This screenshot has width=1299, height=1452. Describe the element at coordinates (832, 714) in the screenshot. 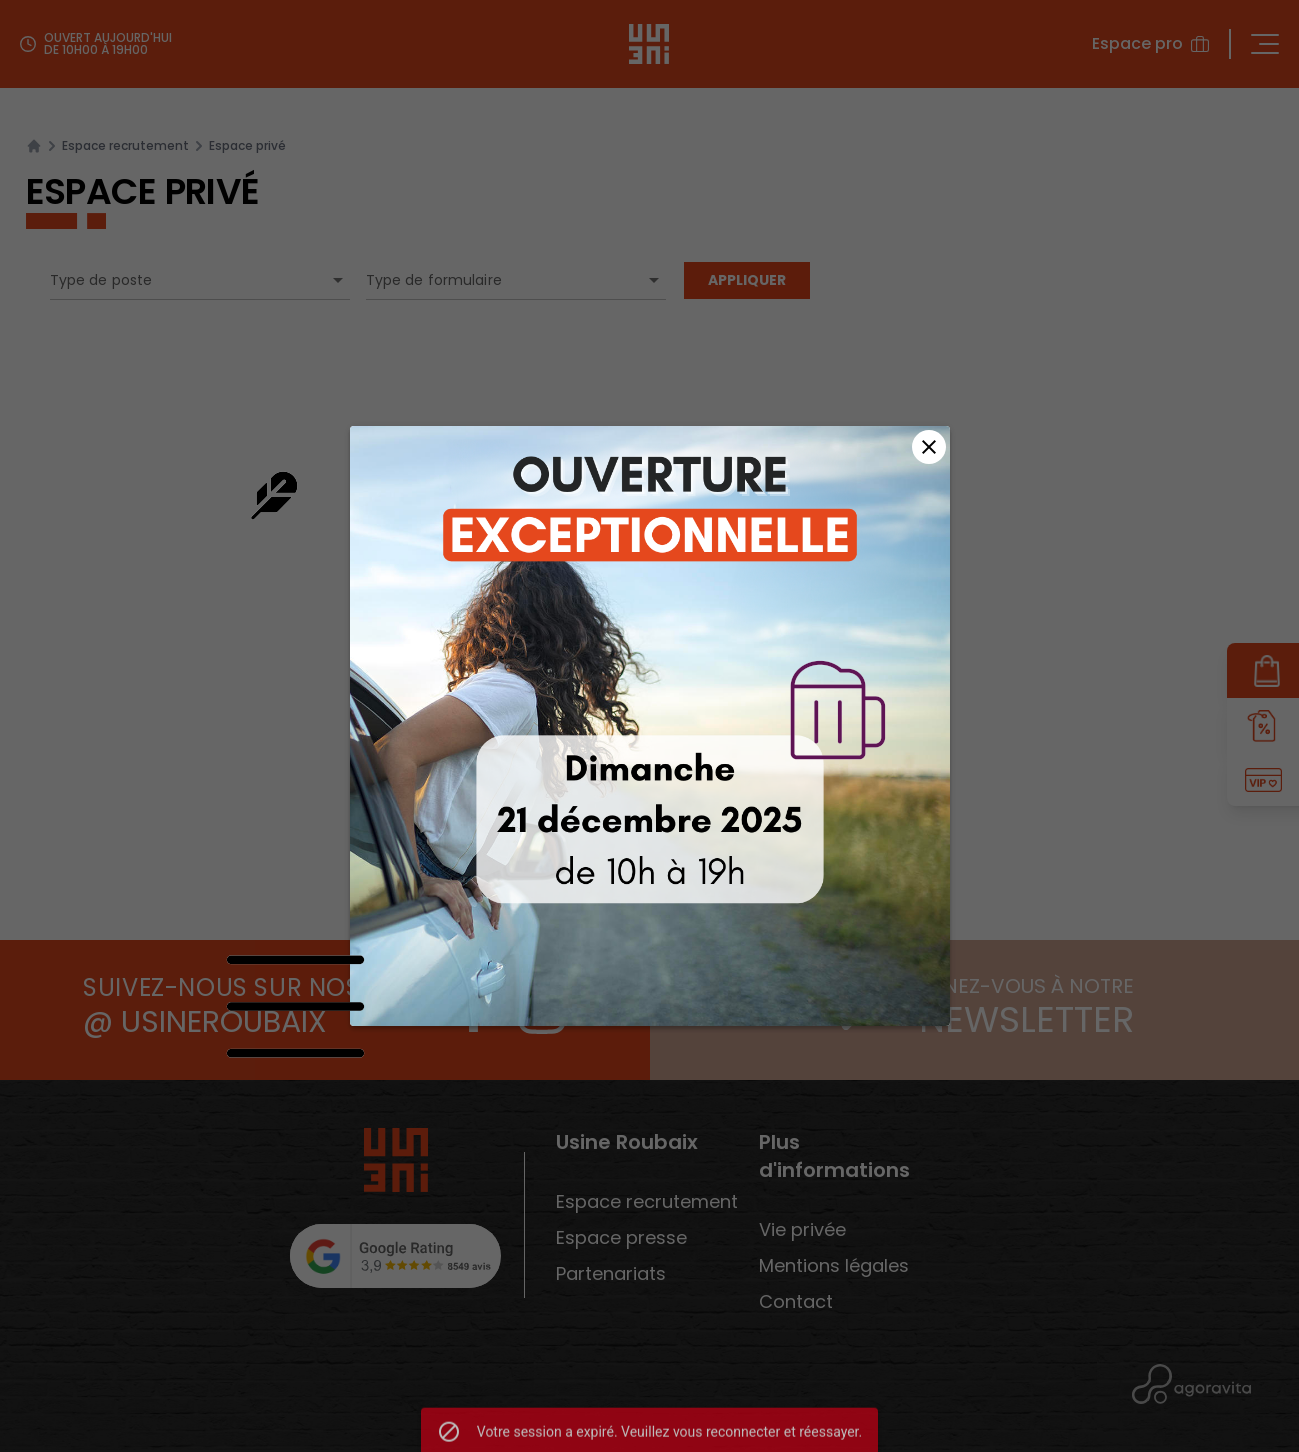

I see `browse nearby bars or pubs` at that location.